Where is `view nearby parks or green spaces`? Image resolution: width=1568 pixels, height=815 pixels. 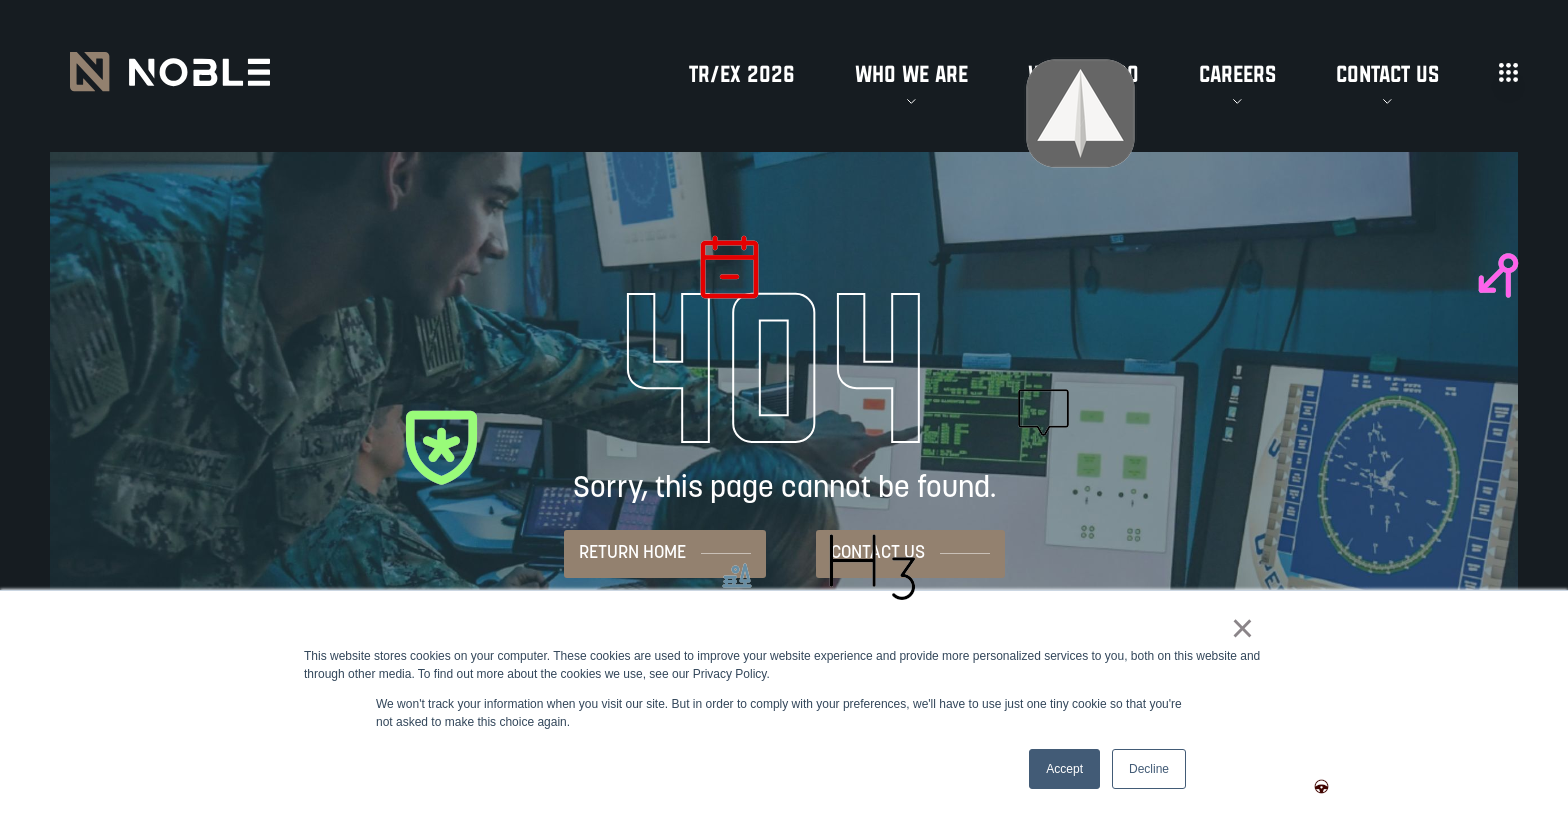
view nearby parks or green spaces is located at coordinates (737, 577).